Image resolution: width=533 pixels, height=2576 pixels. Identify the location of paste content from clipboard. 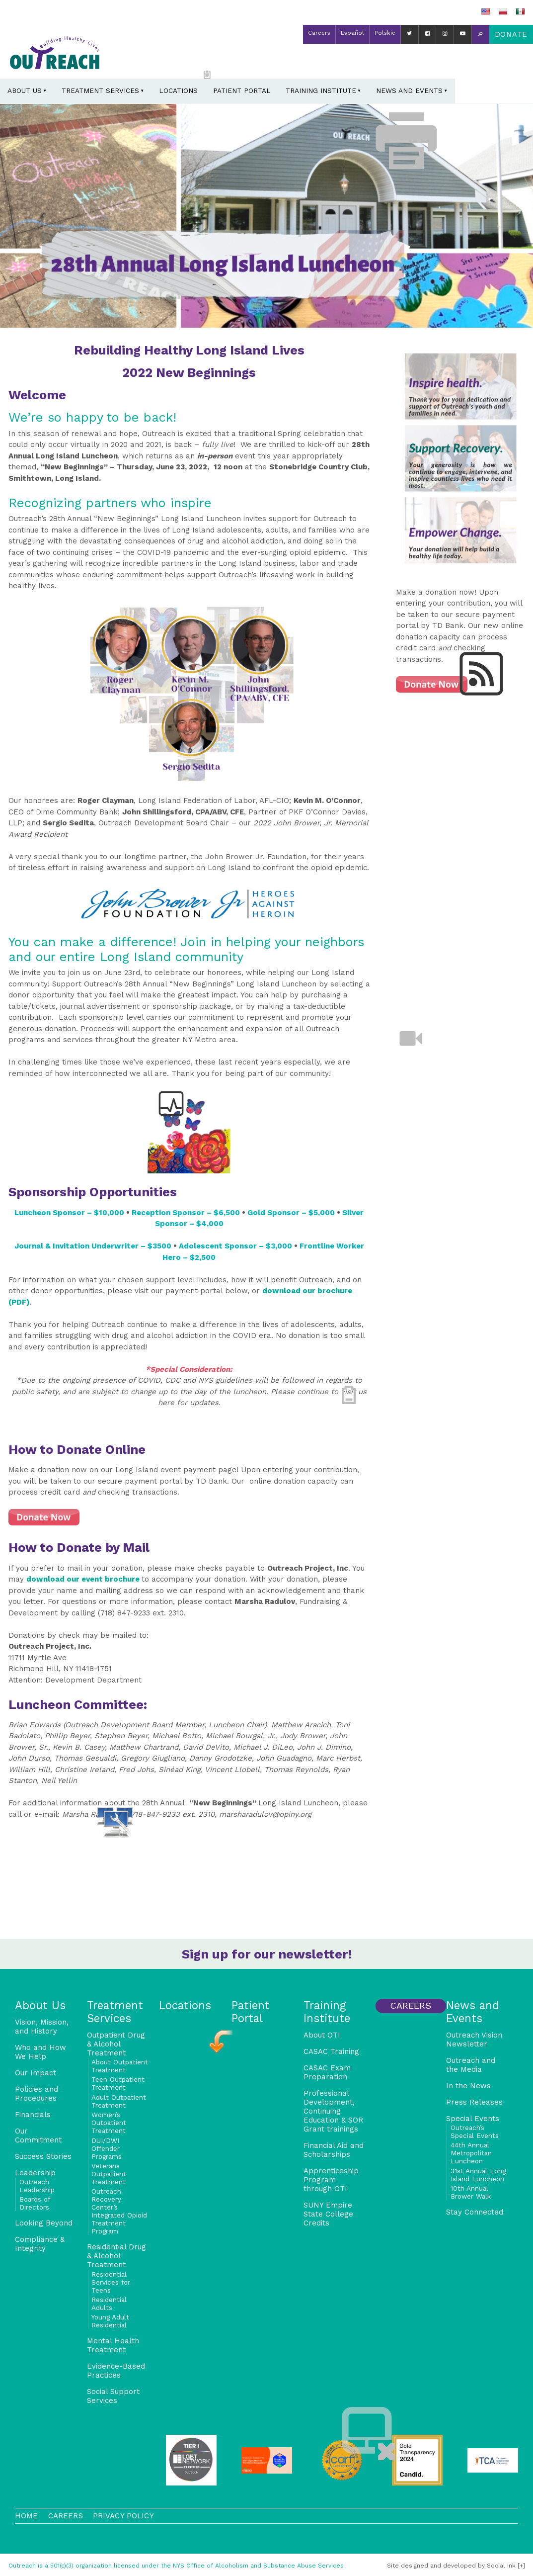
(207, 75).